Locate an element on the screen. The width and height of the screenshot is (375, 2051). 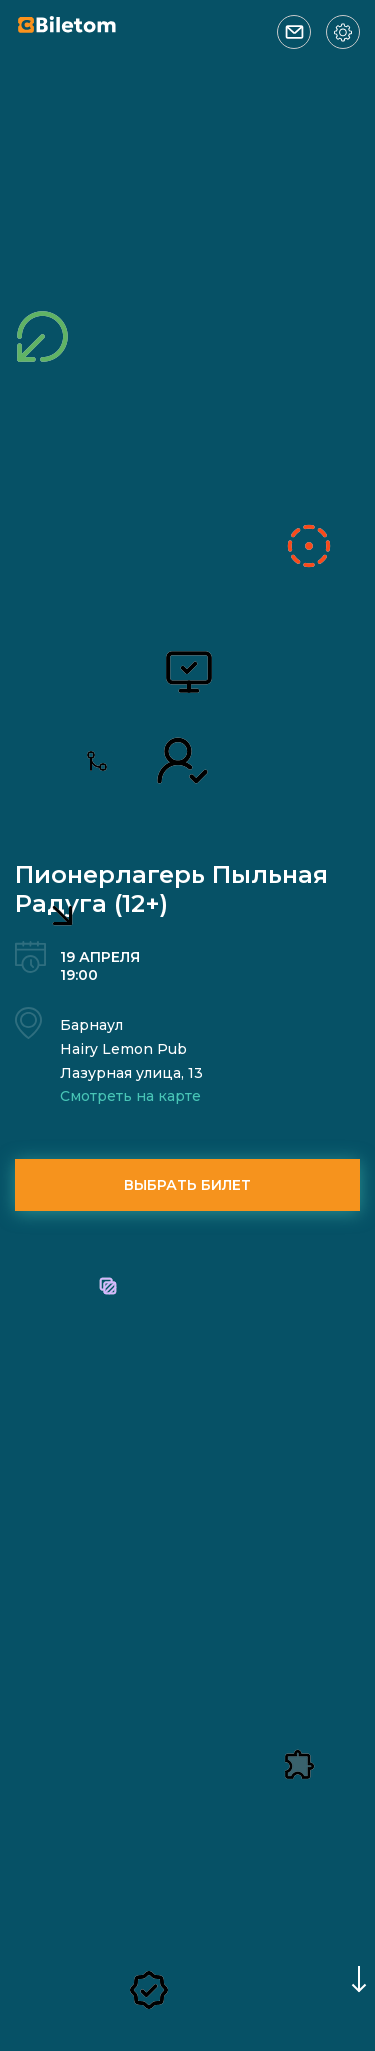
merge branches in version control is located at coordinates (97, 761).